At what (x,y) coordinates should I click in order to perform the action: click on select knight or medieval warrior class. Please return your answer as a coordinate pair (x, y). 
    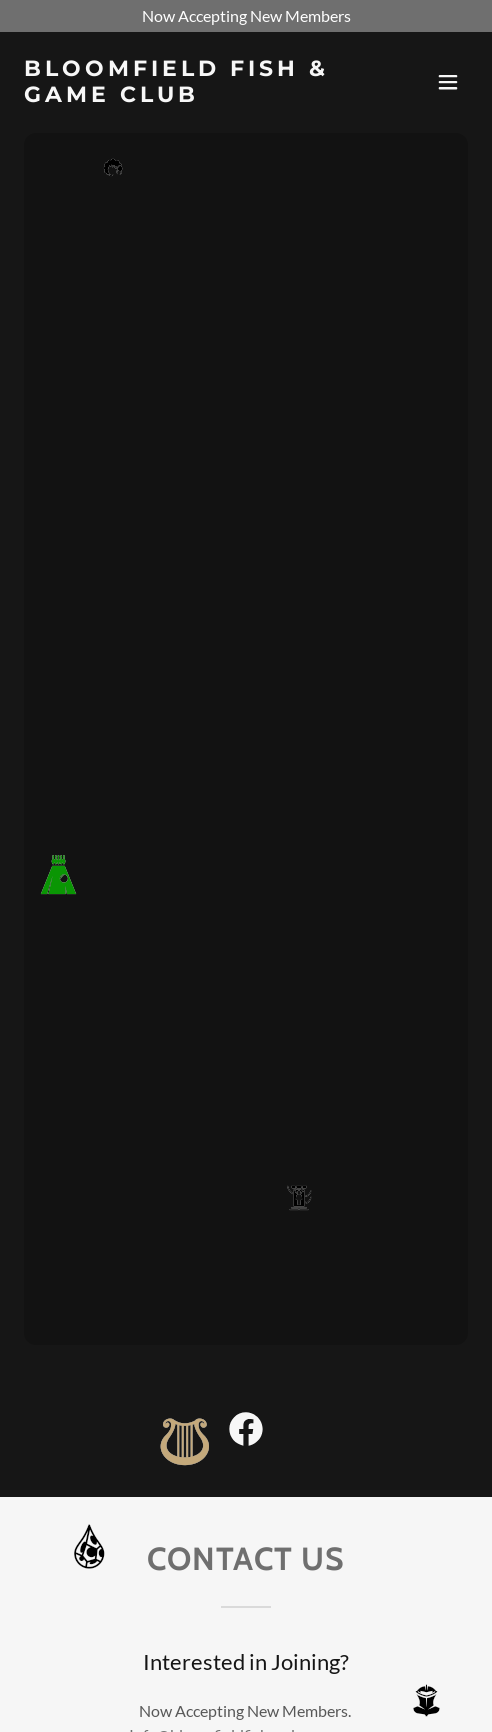
    Looking at the image, I should click on (426, 1700).